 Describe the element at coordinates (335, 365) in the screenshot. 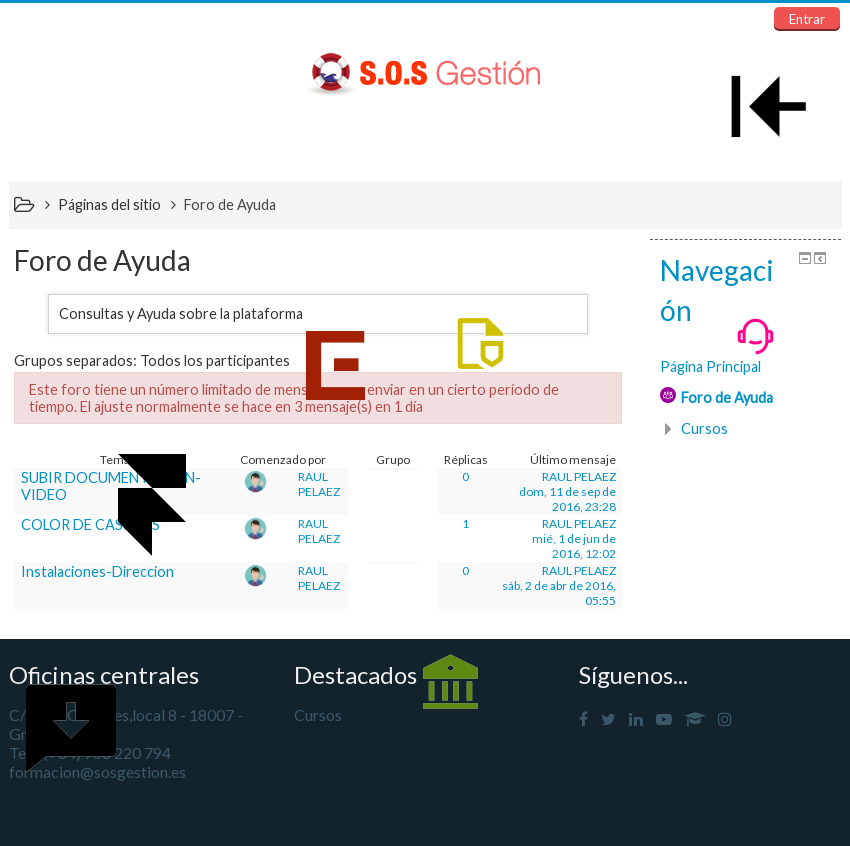

I see `Square Enix company logo` at that location.